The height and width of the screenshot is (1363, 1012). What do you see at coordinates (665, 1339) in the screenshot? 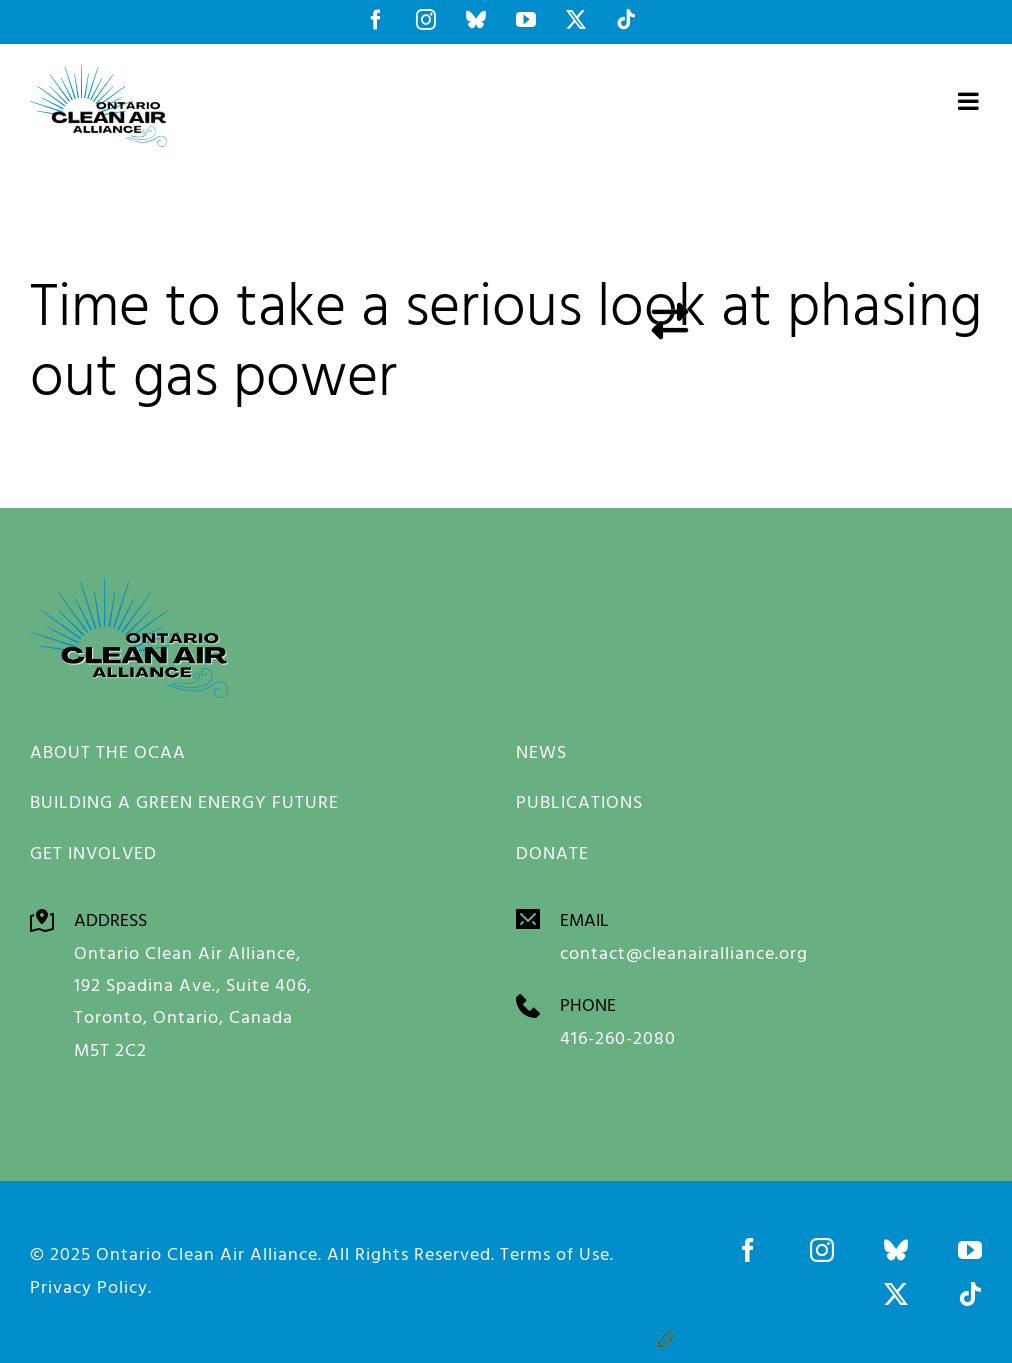
I see `edit or modify content` at bounding box center [665, 1339].